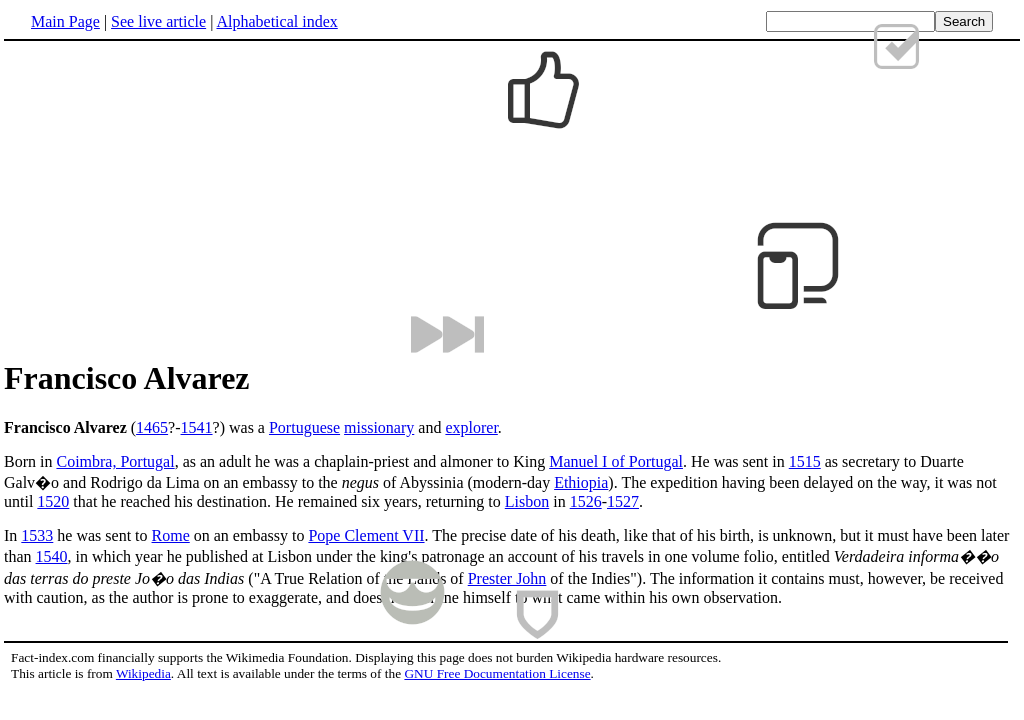 Image resolution: width=1024 pixels, height=720 pixels. I want to click on skip to the next track, so click(447, 334).